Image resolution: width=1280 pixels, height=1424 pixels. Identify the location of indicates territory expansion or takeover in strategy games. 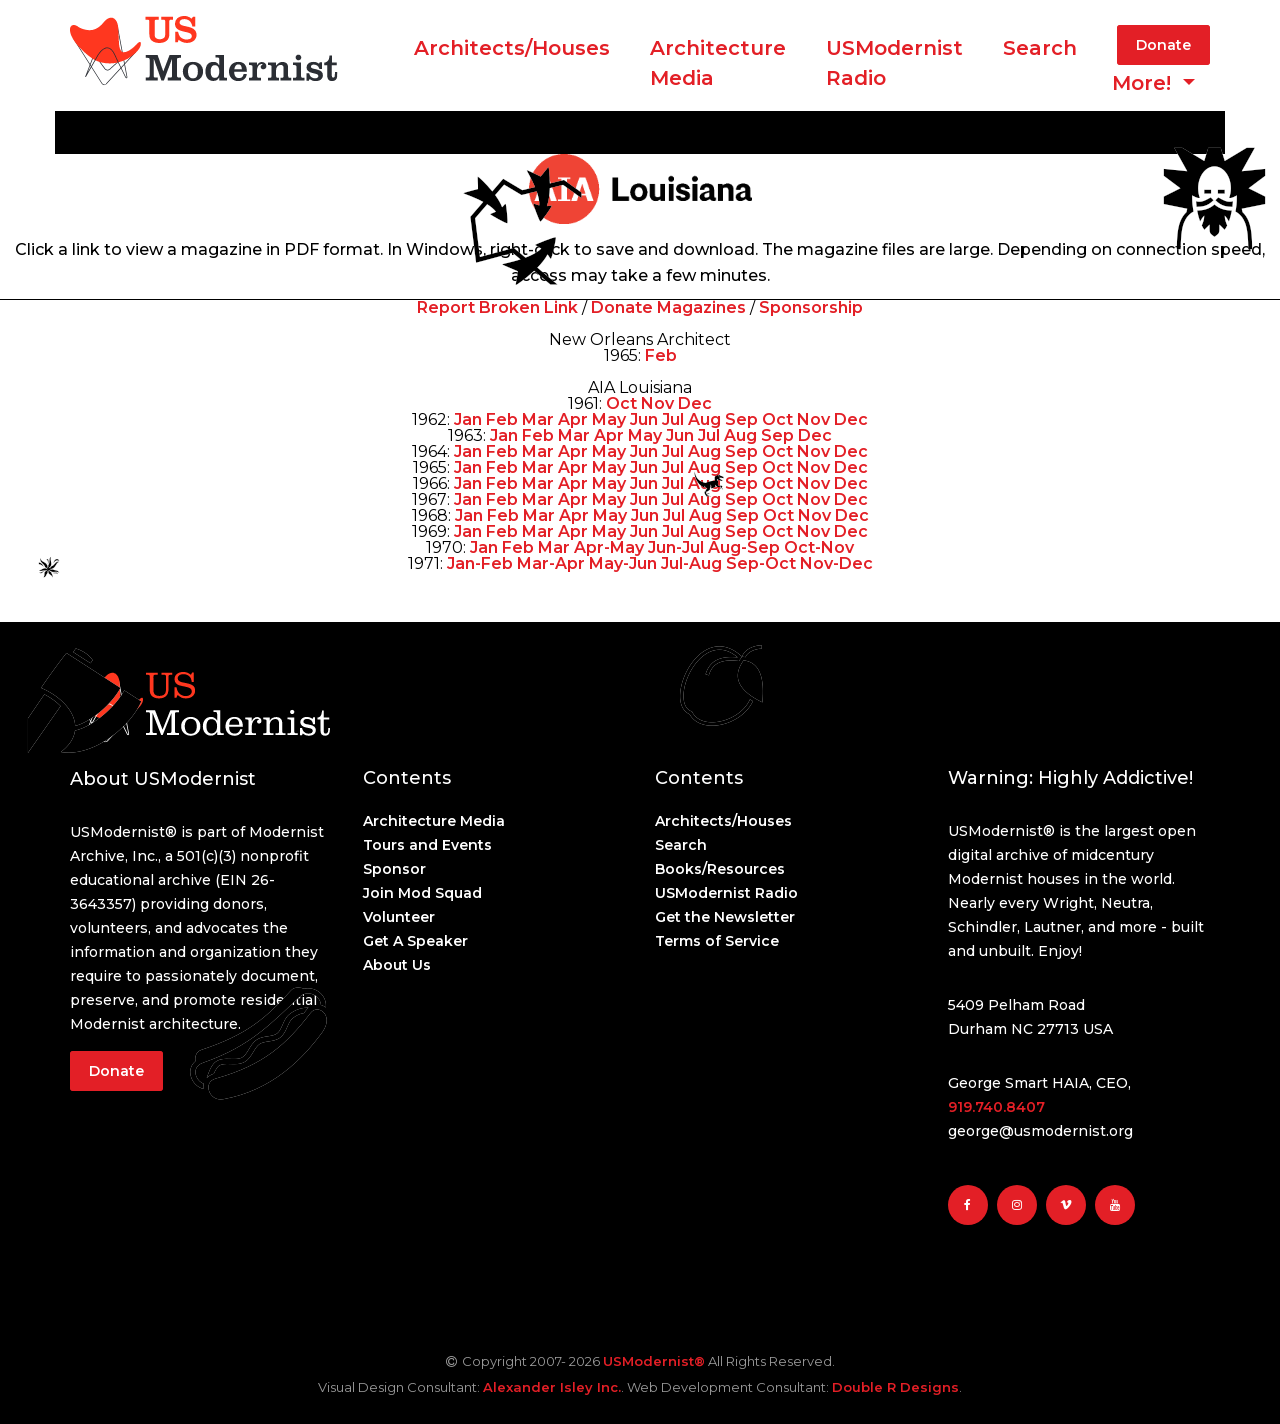
(522, 225).